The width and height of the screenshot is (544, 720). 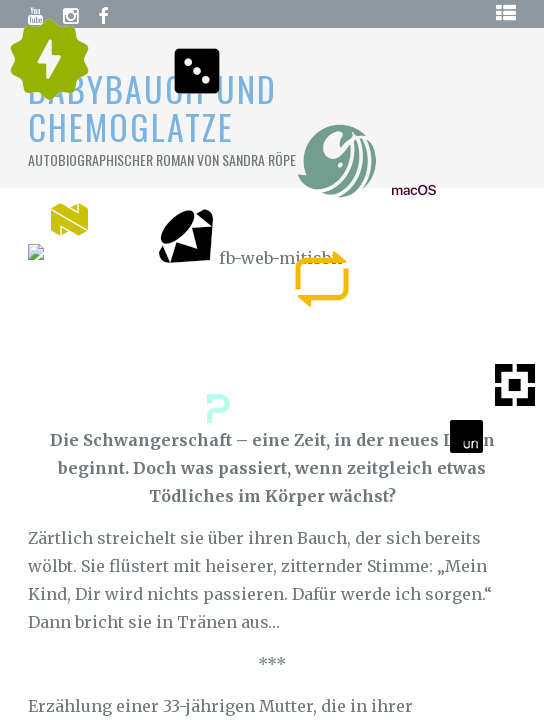 What do you see at coordinates (186, 236) in the screenshot?
I see `ruby programming language logo` at bounding box center [186, 236].